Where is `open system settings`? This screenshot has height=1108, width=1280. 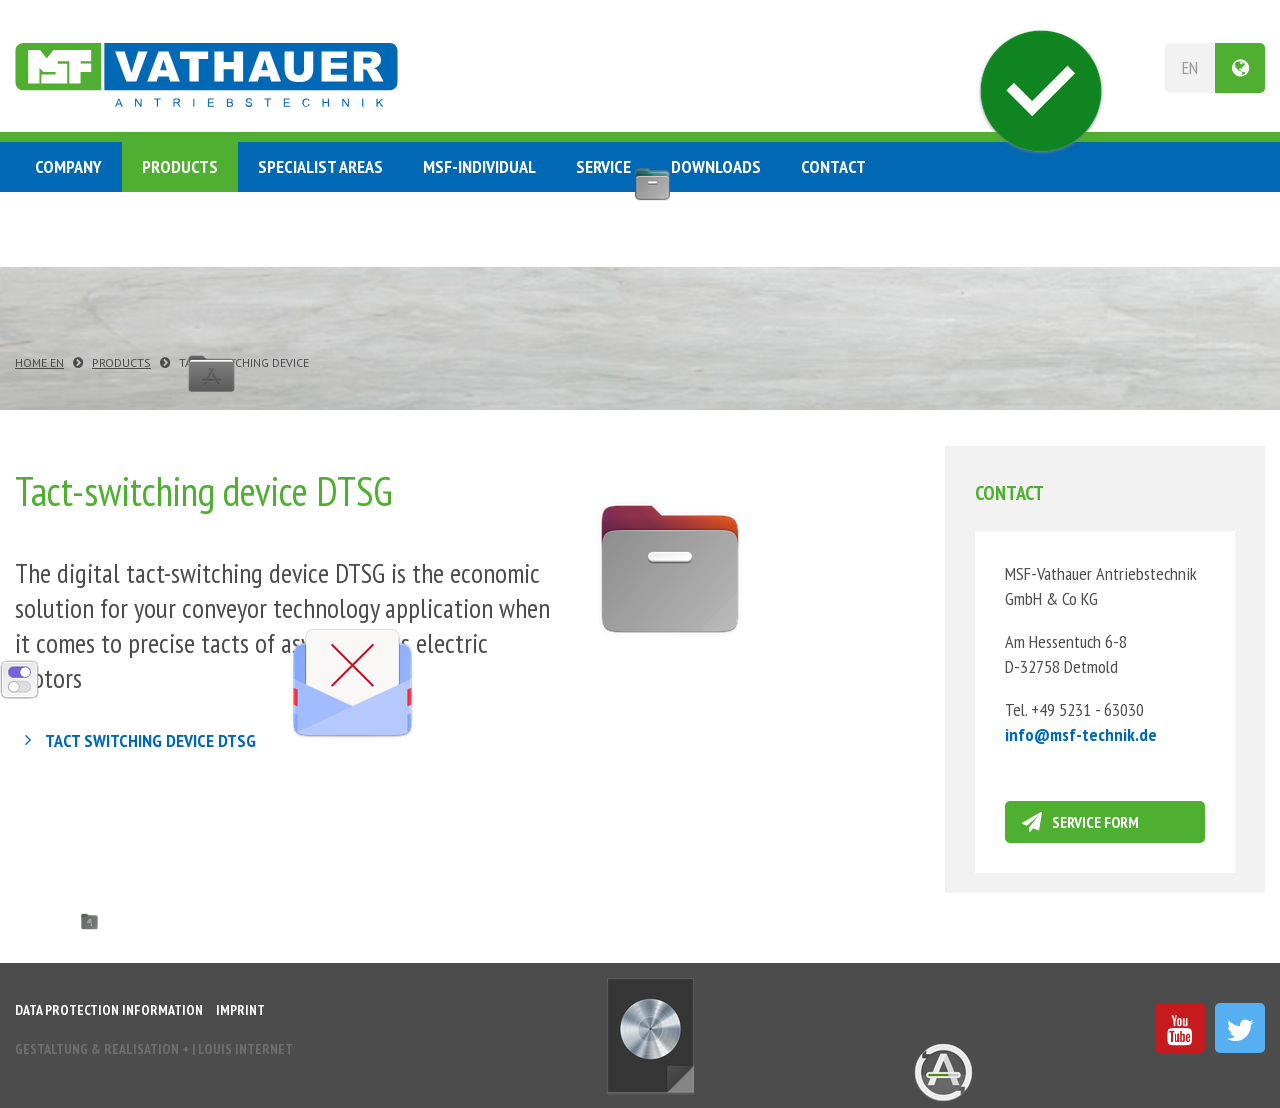 open system settings is located at coordinates (19, 679).